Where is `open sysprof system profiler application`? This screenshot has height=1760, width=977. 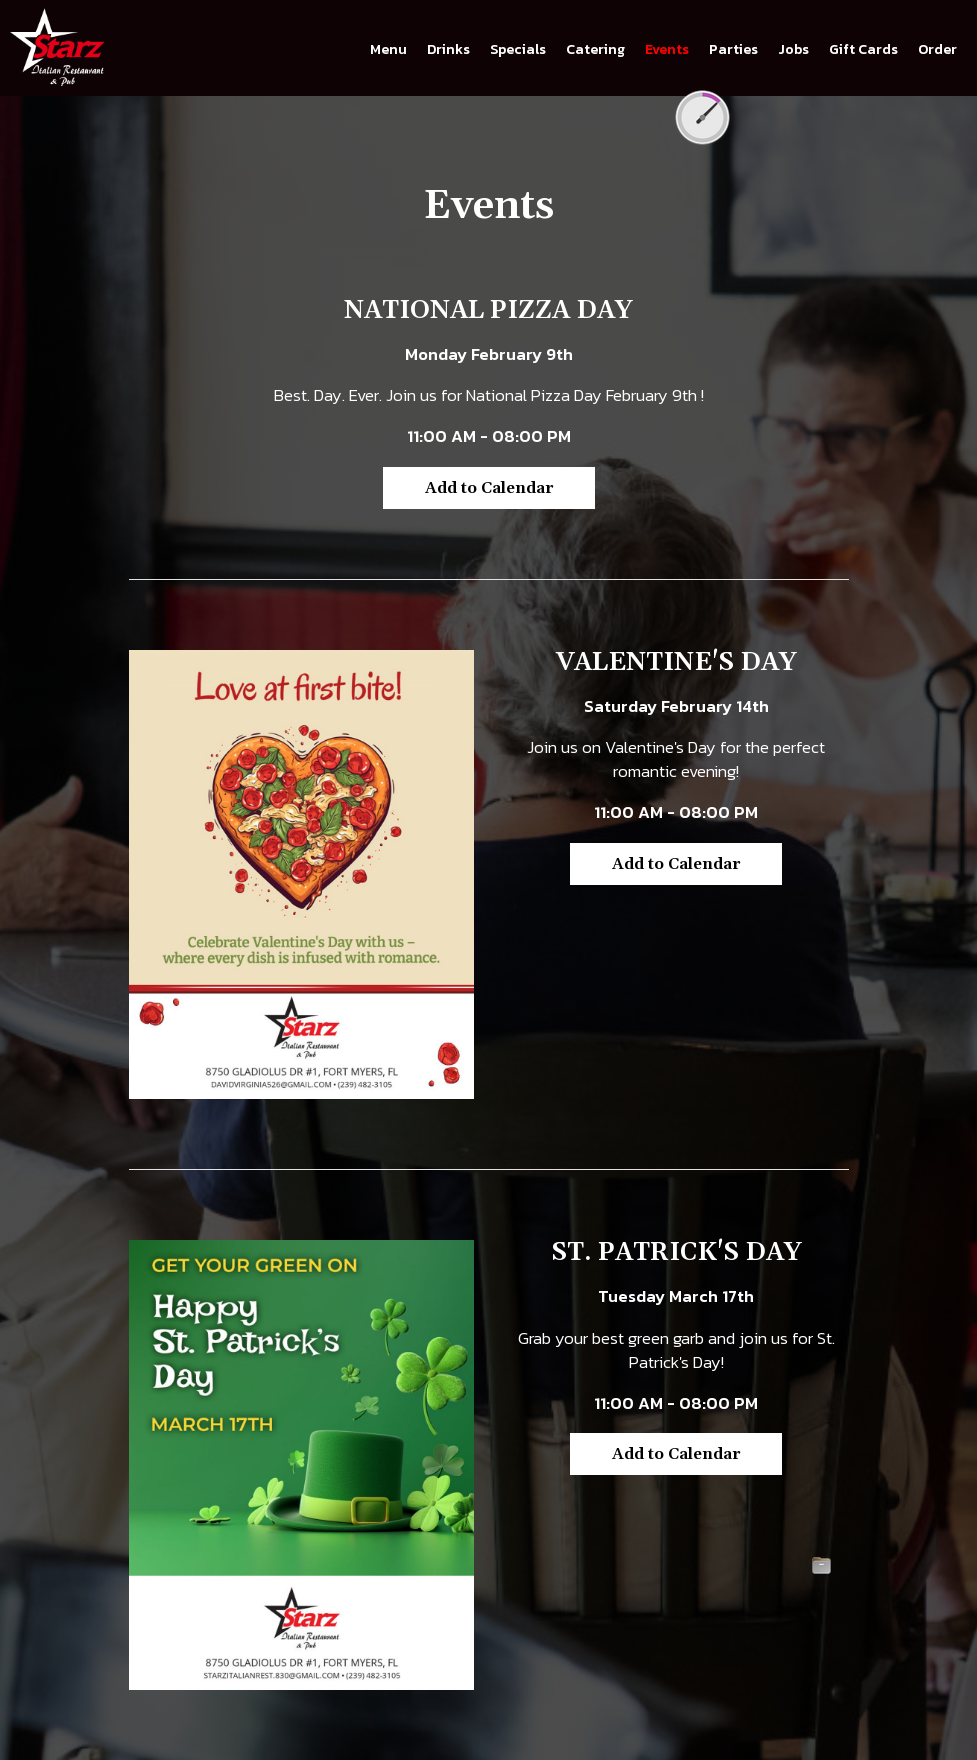 open sysprof system profiler application is located at coordinates (702, 117).